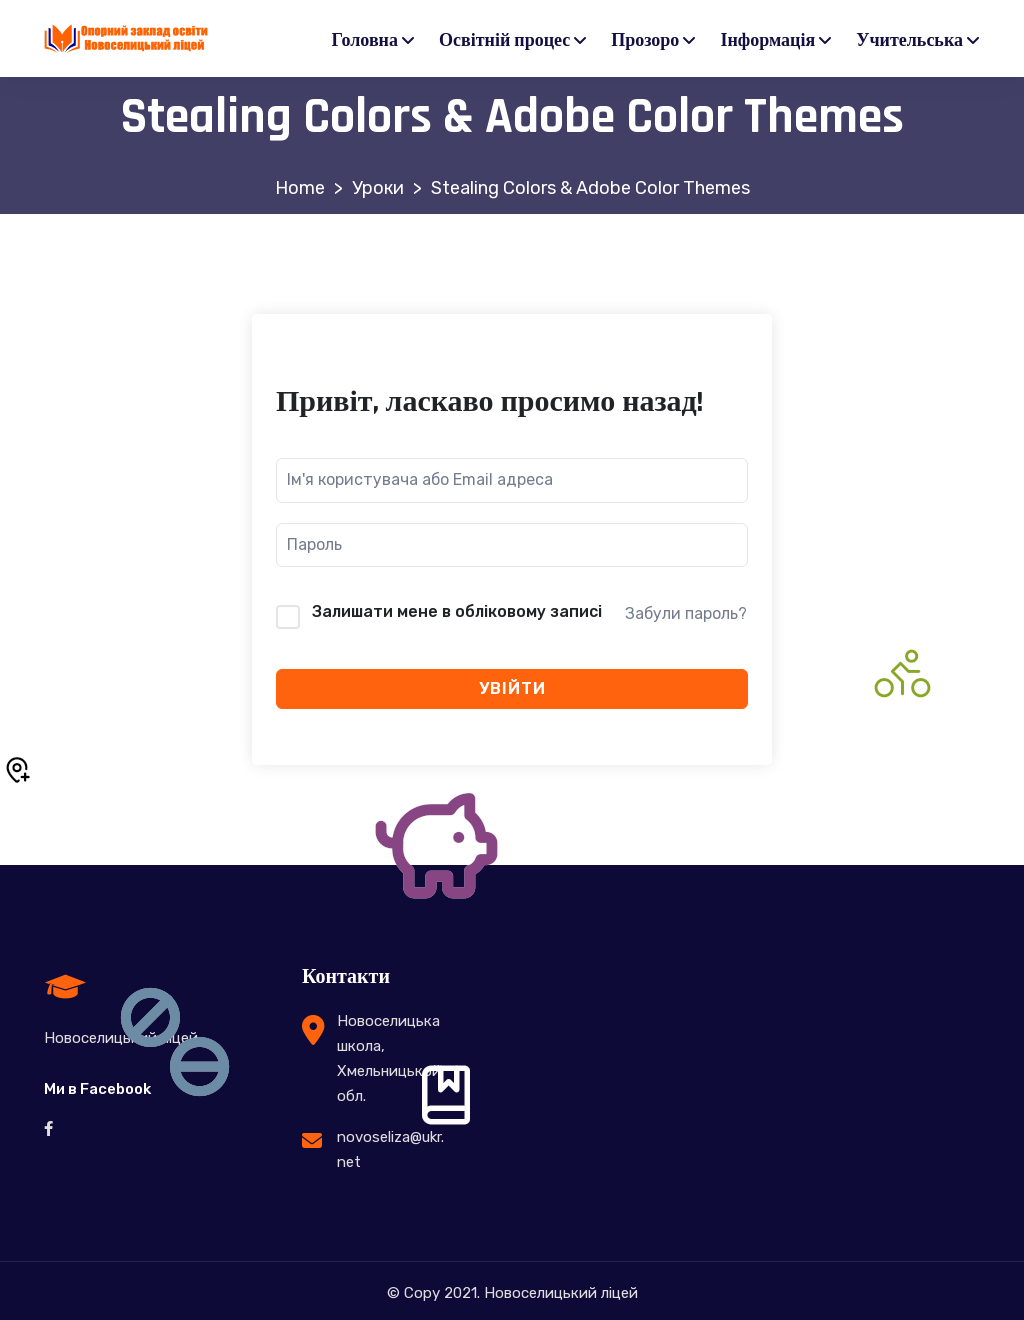 The image size is (1024, 1320). Describe the element at coordinates (902, 675) in the screenshot. I see `select cycling as transportation mode` at that location.